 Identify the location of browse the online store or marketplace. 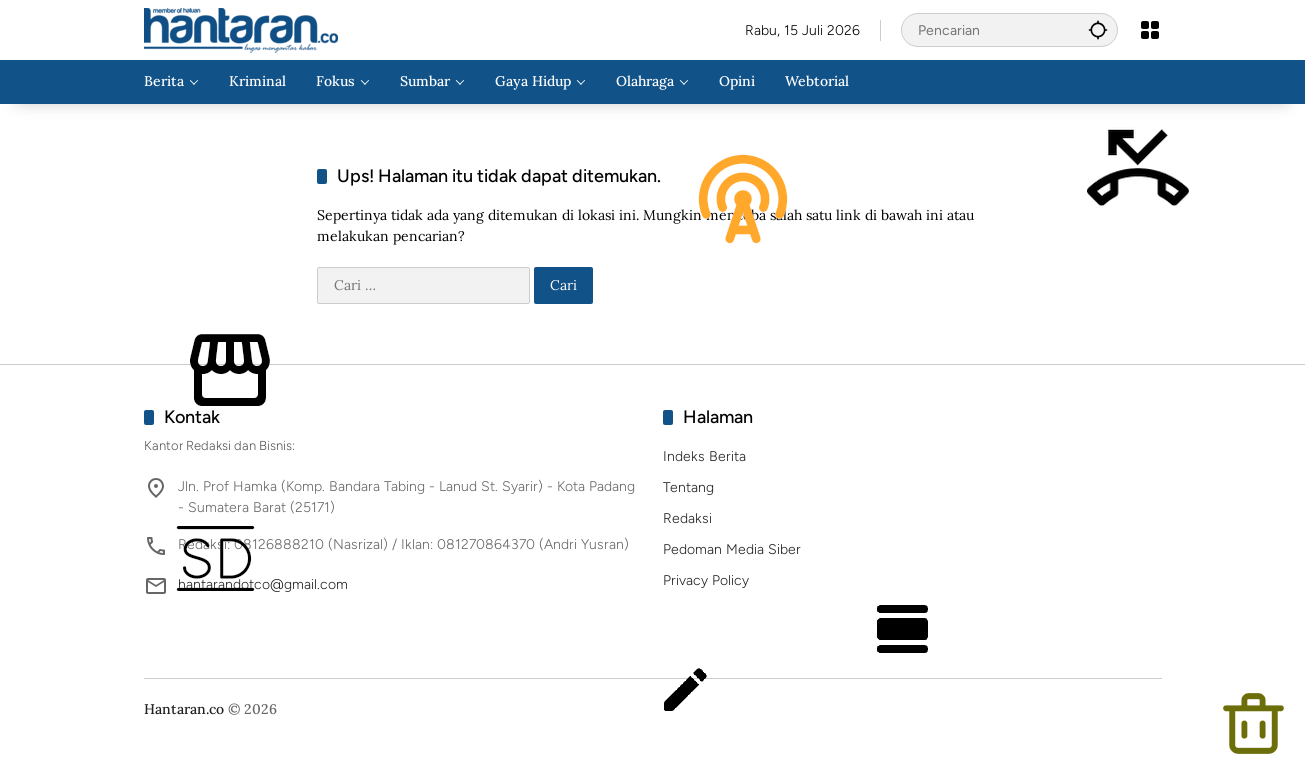
(230, 370).